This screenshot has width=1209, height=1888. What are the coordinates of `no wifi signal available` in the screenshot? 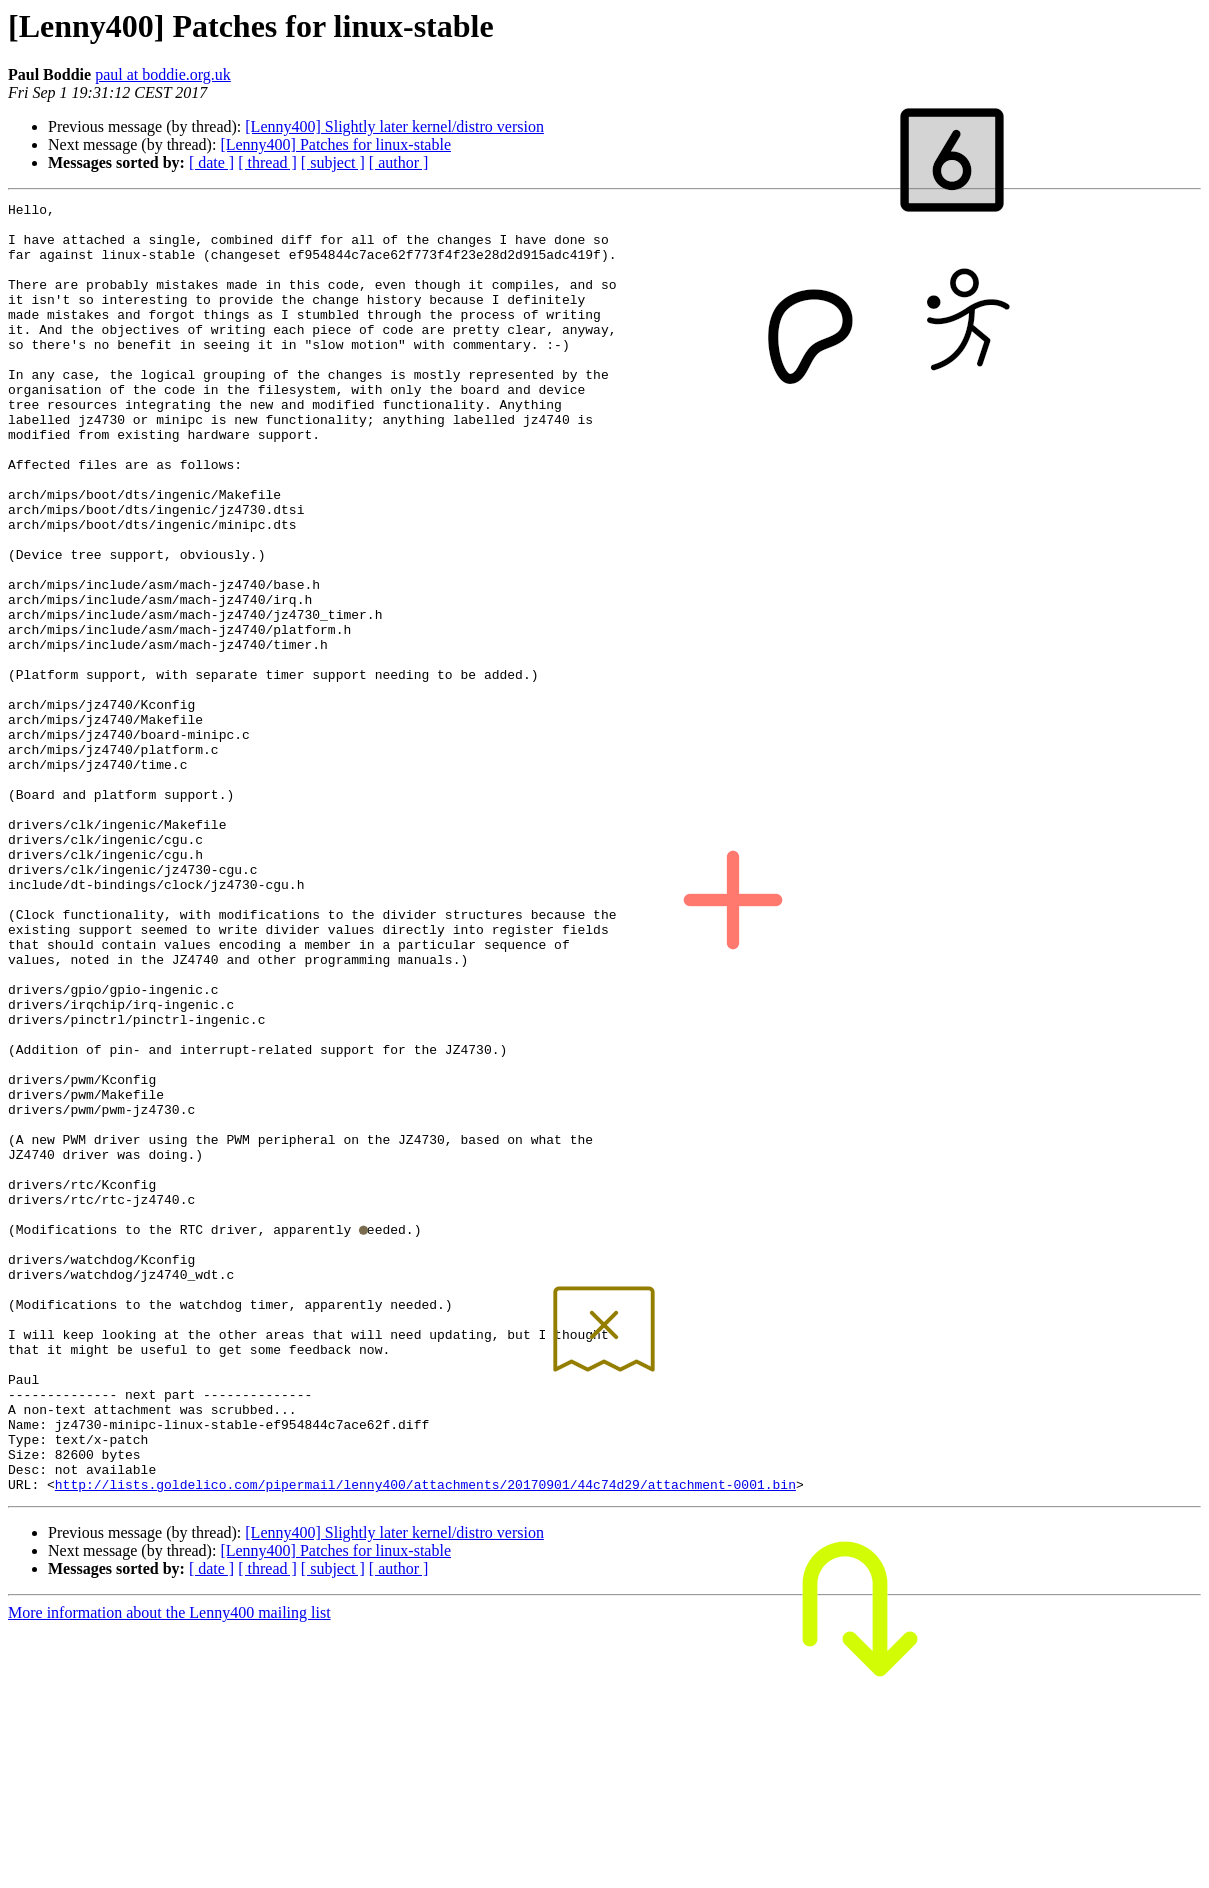 It's located at (363, 1202).